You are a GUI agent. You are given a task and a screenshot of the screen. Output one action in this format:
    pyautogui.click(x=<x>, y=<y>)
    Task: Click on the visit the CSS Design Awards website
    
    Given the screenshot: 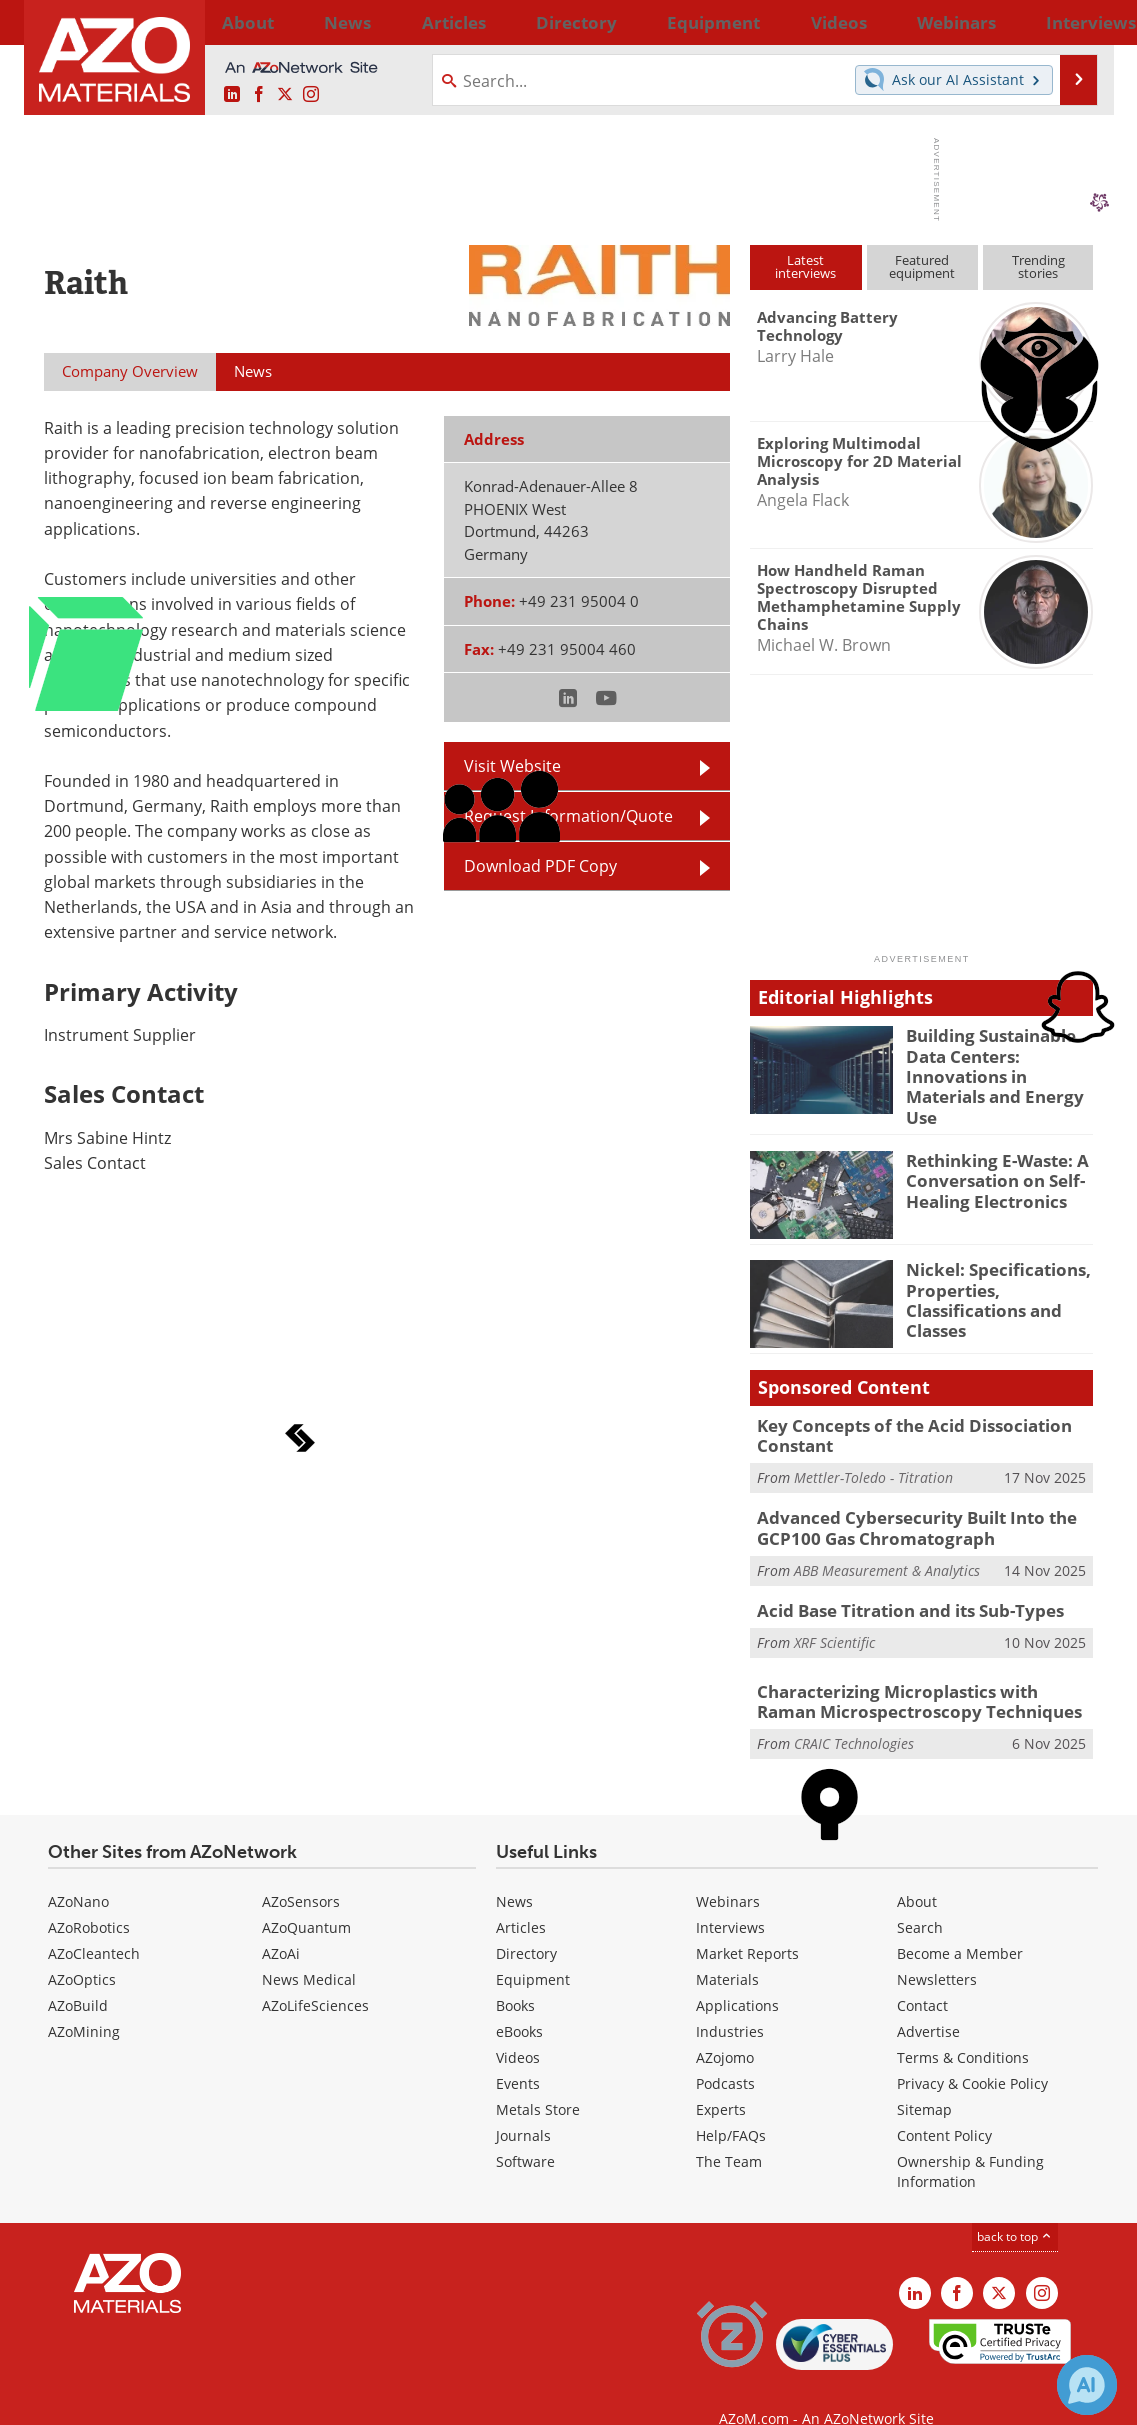 What is the action you would take?
    pyautogui.click(x=300, y=1438)
    